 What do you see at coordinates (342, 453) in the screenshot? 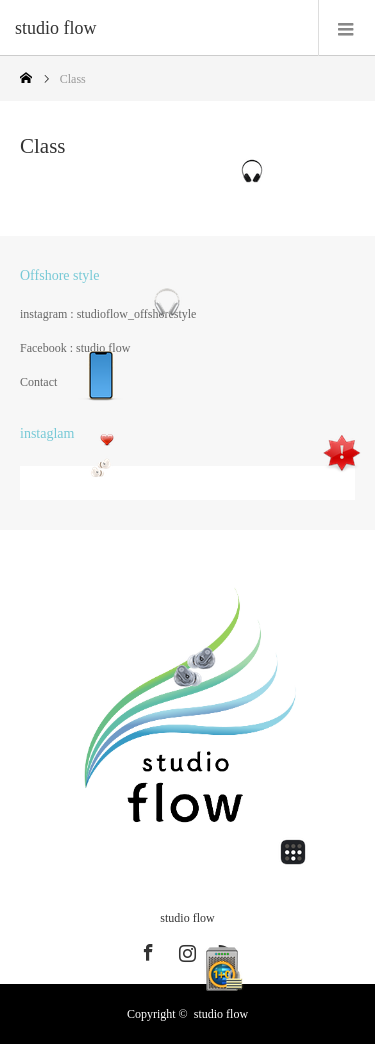
I see `indicates a critical software update is available` at bounding box center [342, 453].